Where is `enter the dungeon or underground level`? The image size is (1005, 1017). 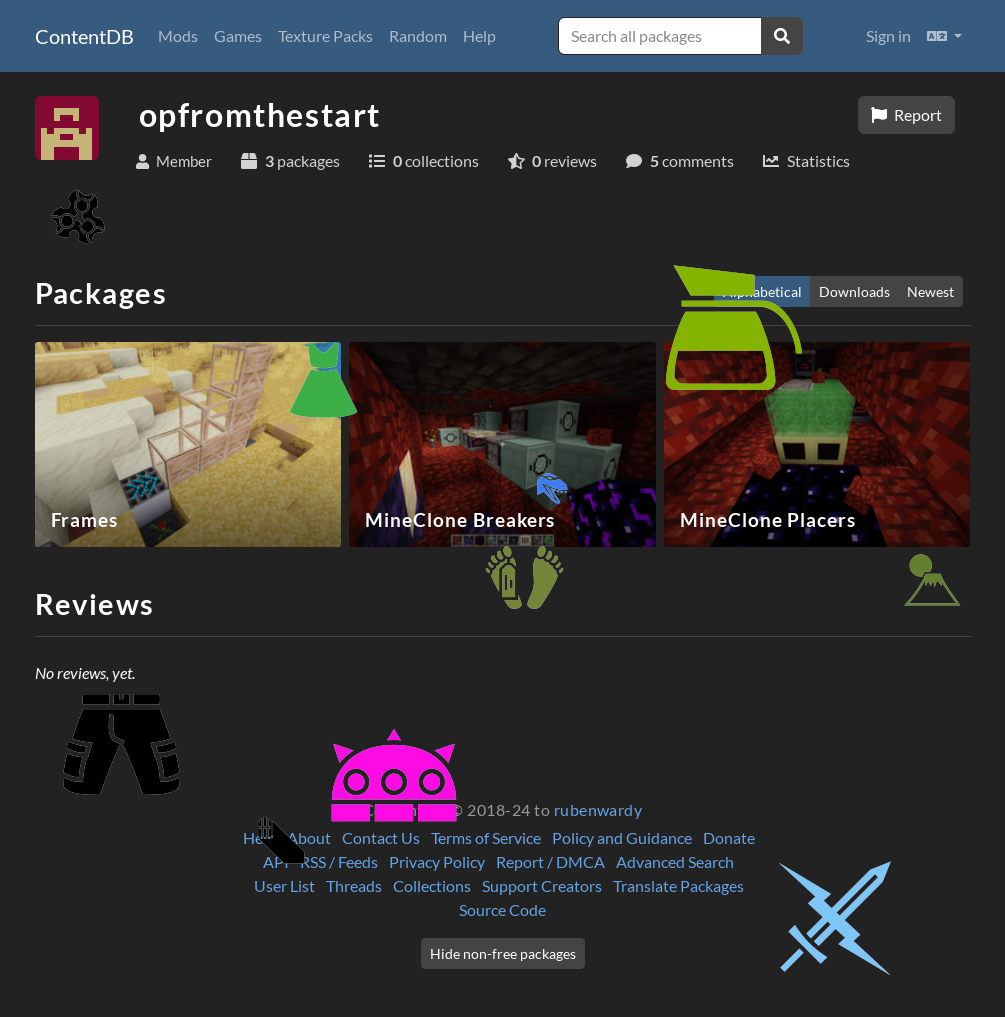 enter the dungeon or underground level is located at coordinates (279, 838).